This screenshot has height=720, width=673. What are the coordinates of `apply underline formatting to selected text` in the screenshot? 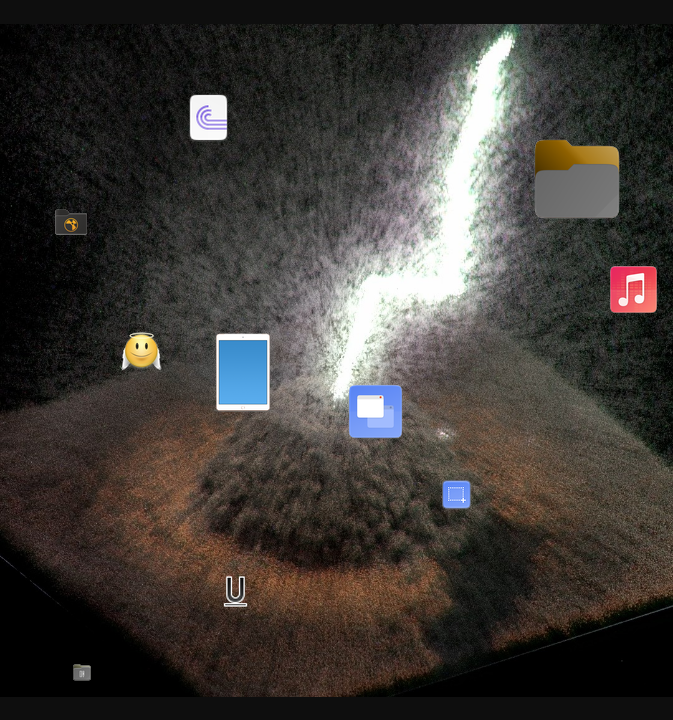 It's located at (235, 591).